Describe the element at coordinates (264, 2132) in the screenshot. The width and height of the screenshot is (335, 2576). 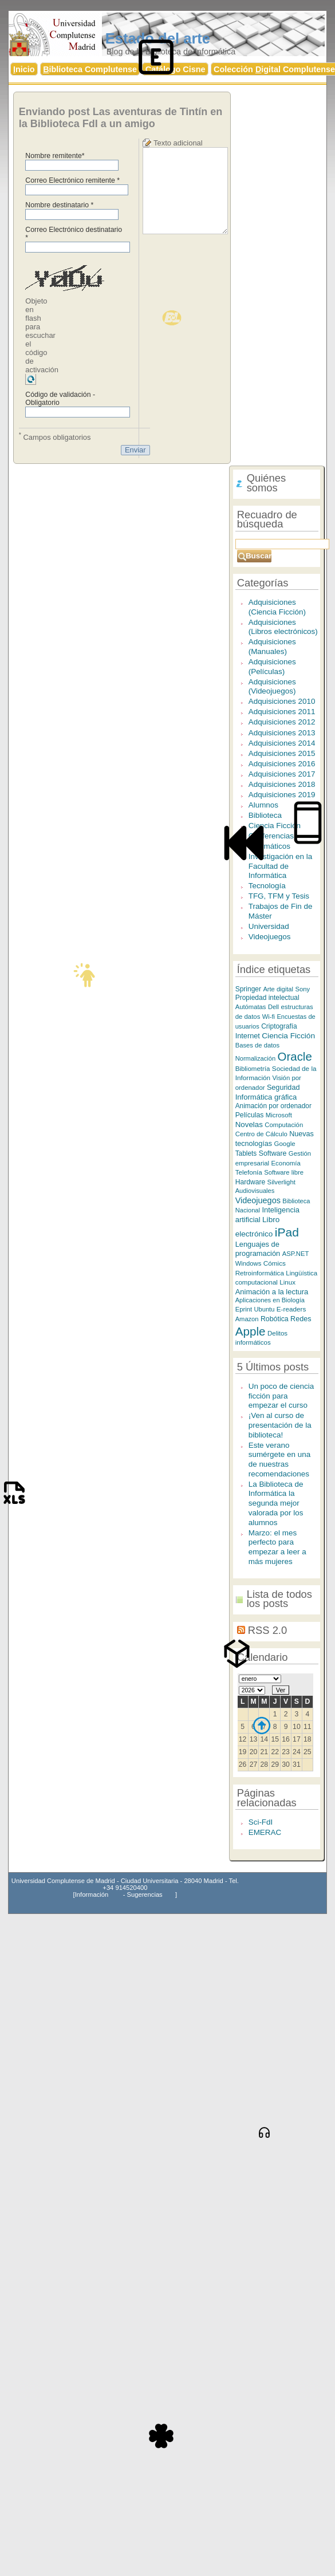
I see `access audio or music settings` at that location.